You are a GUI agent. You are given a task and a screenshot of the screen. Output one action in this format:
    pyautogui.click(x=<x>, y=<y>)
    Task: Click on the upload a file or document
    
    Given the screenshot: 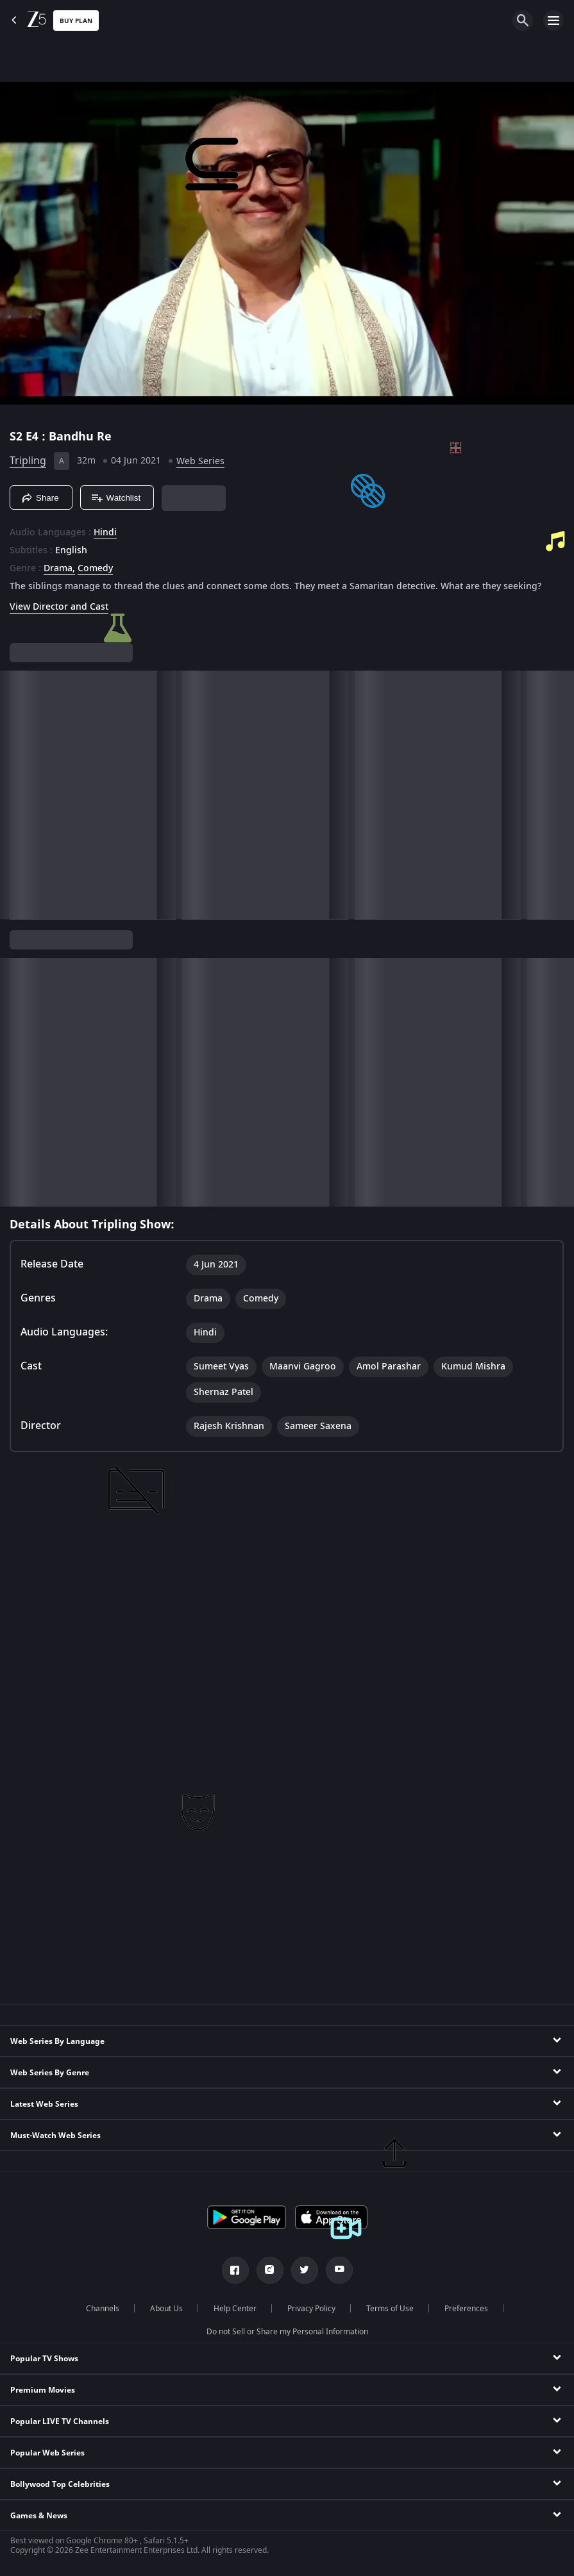 What is the action you would take?
    pyautogui.click(x=394, y=2153)
    